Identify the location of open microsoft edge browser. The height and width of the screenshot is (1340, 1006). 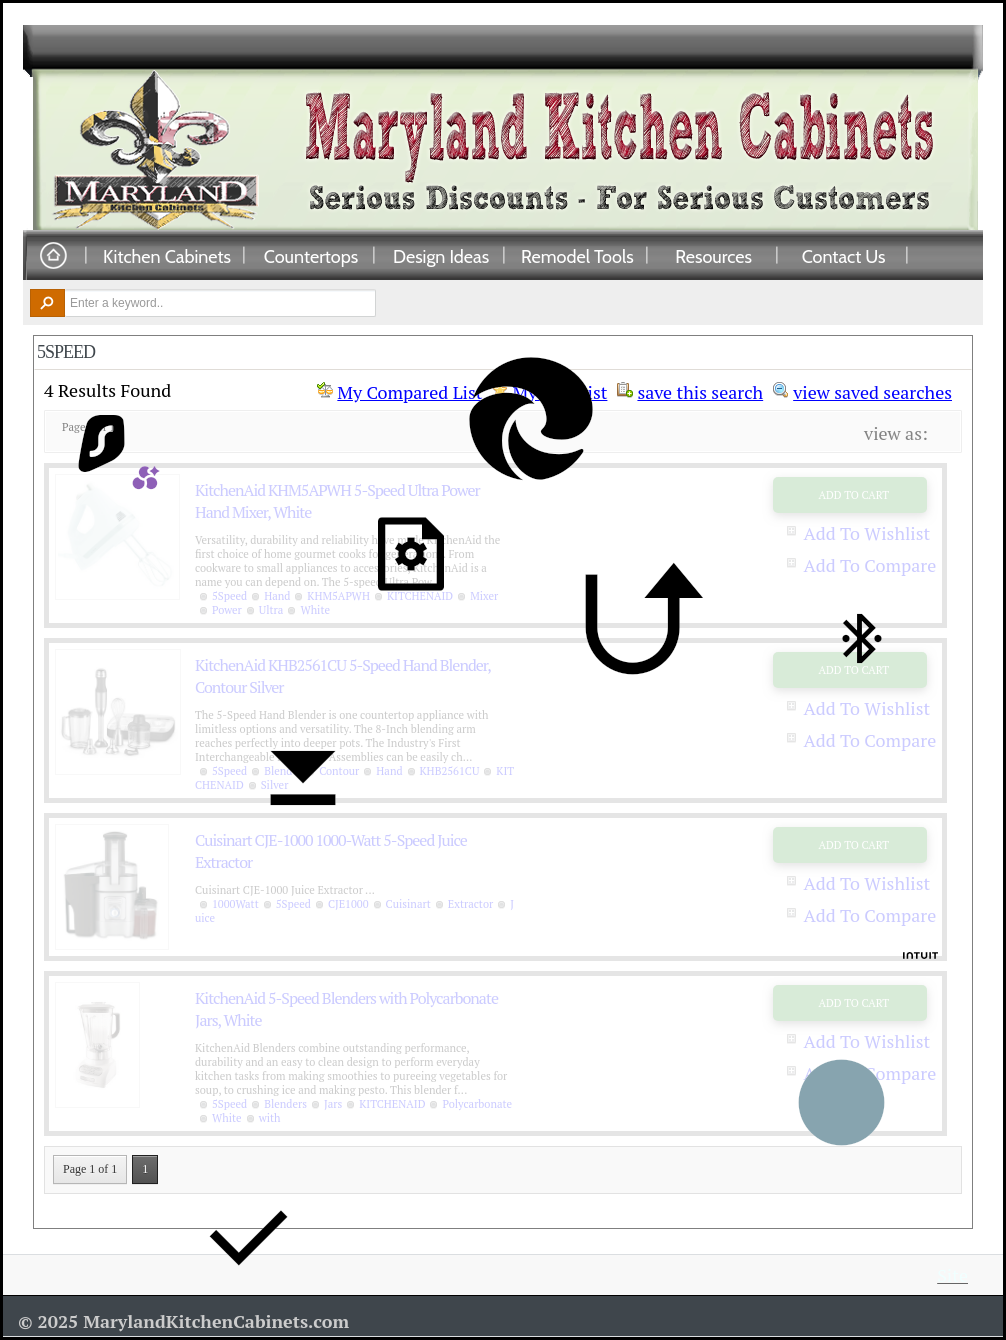
(531, 419).